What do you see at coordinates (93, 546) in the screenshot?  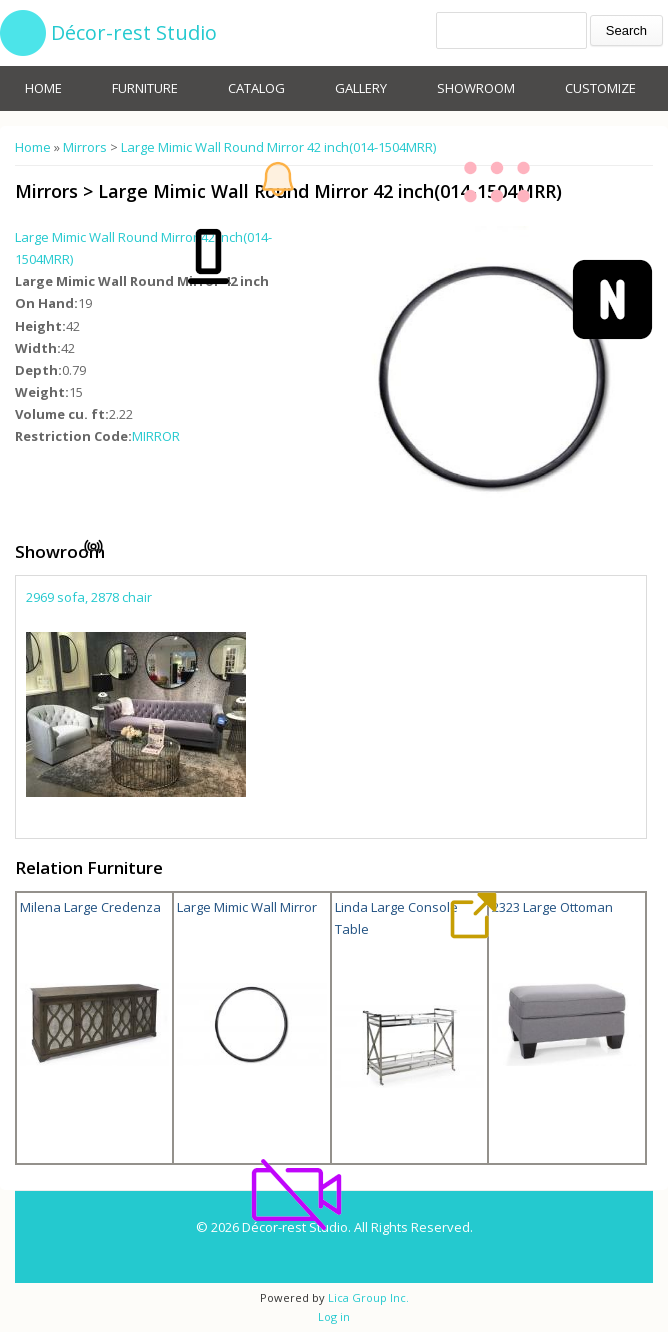 I see `start a live broadcast or stream` at bounding box center [93, 546].